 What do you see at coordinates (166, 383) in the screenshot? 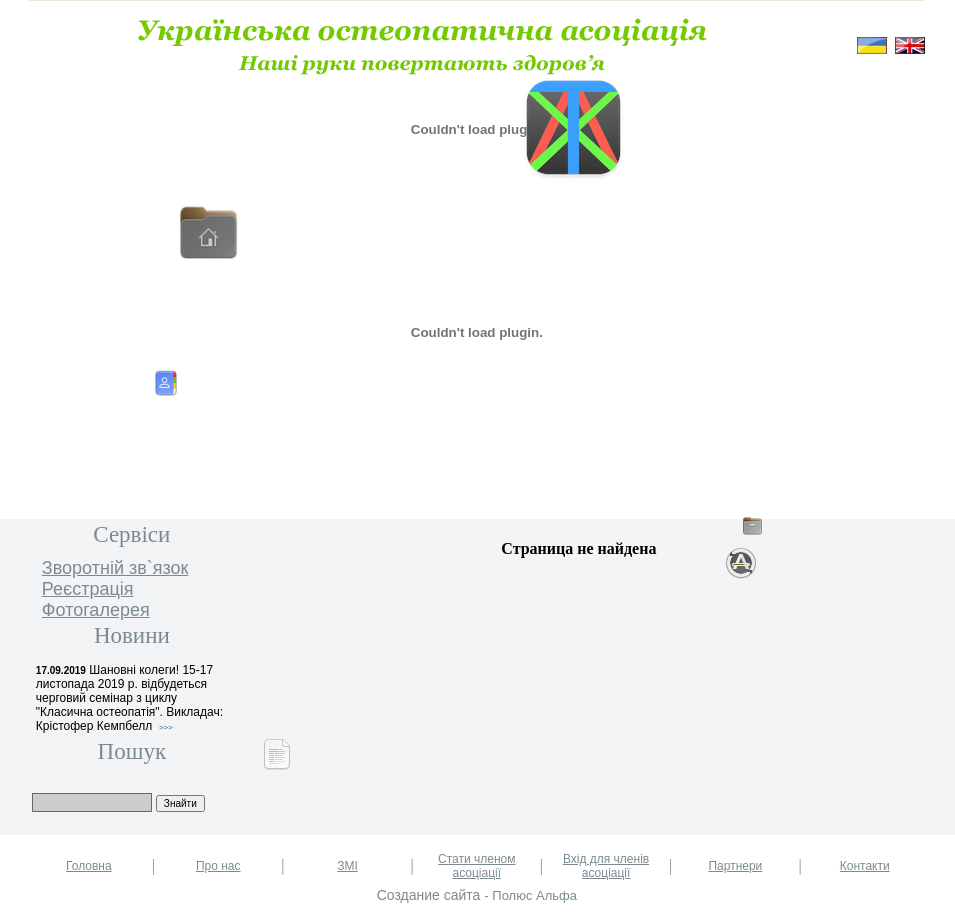
I see `open your contacts or address book` at bounding box center [166, 383].